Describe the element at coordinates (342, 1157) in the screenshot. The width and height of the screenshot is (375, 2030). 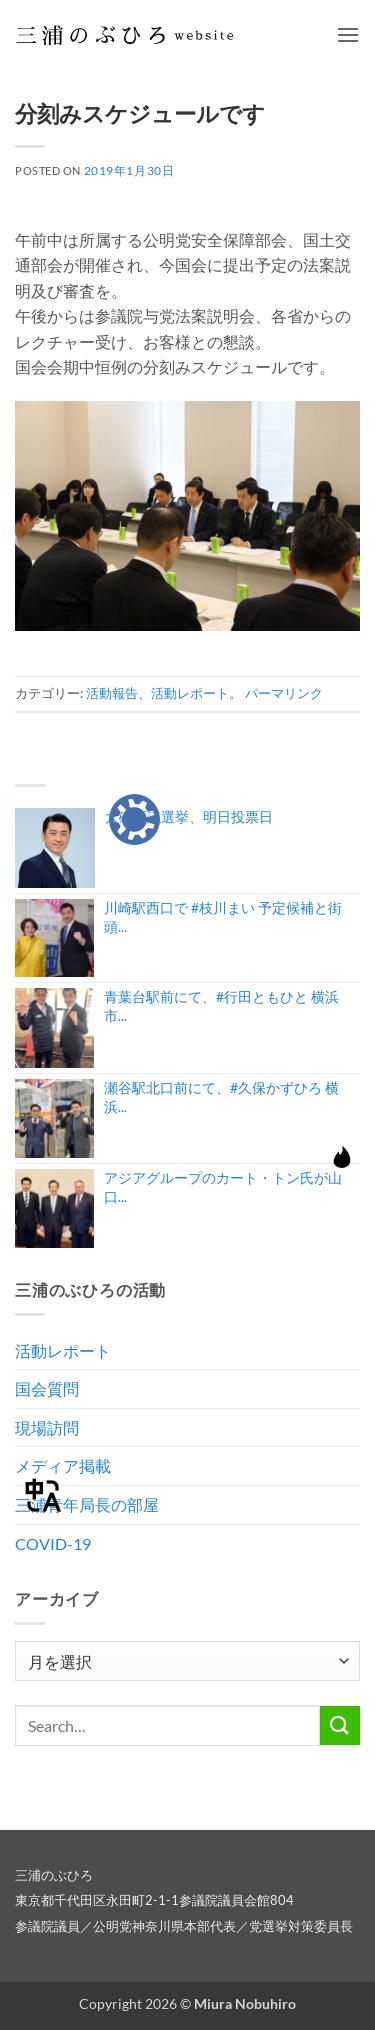
I see `open the tinder dating app` at that location.